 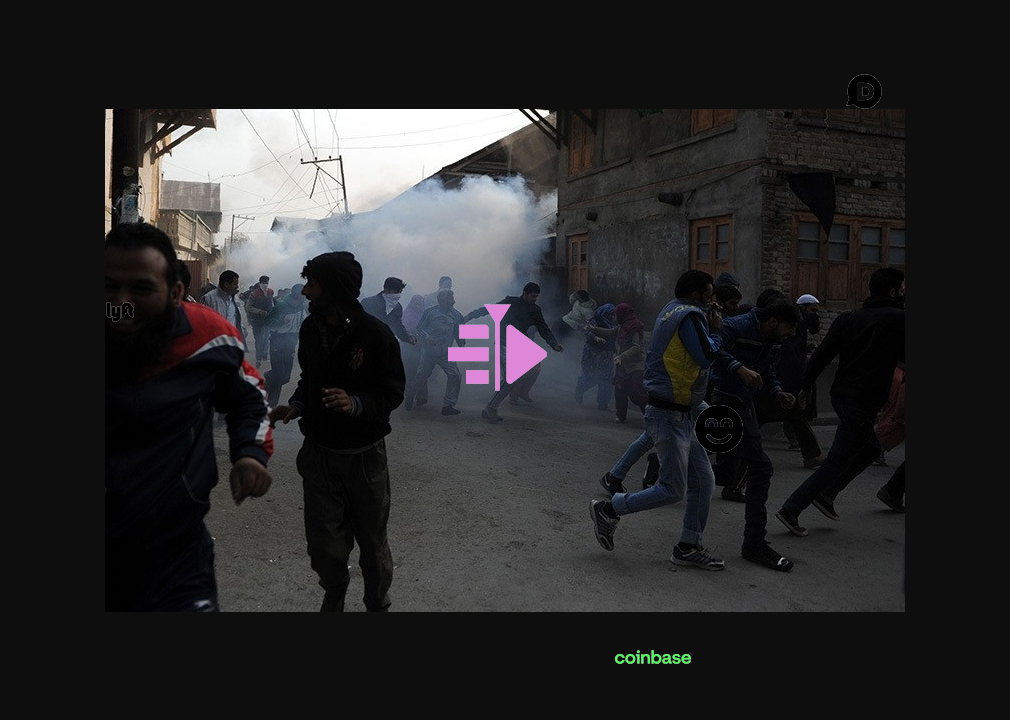 I want to click on open the Lyft app, so click(x=120, y=312).